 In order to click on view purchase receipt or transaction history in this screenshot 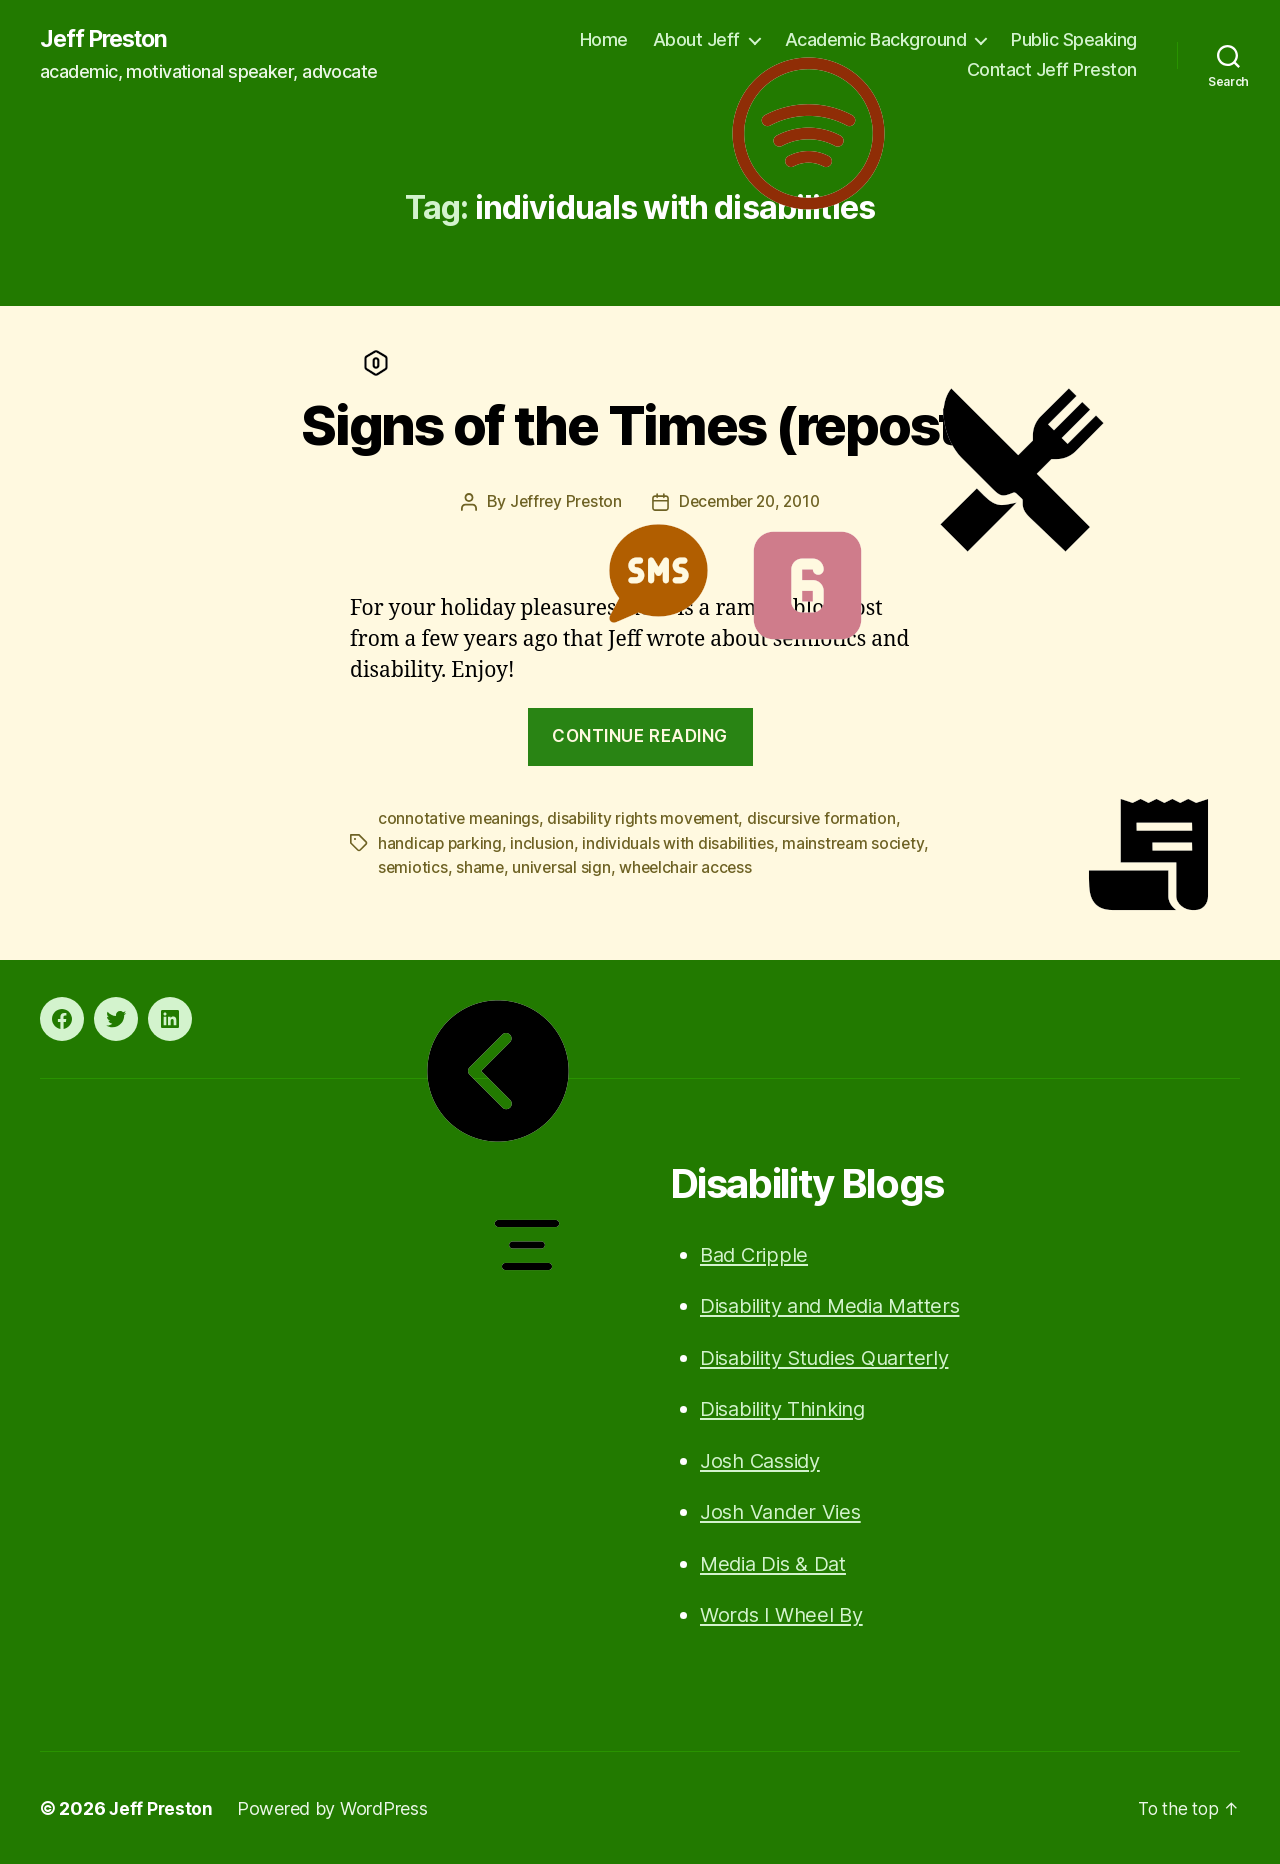, I will do `click(1148, 854)`.